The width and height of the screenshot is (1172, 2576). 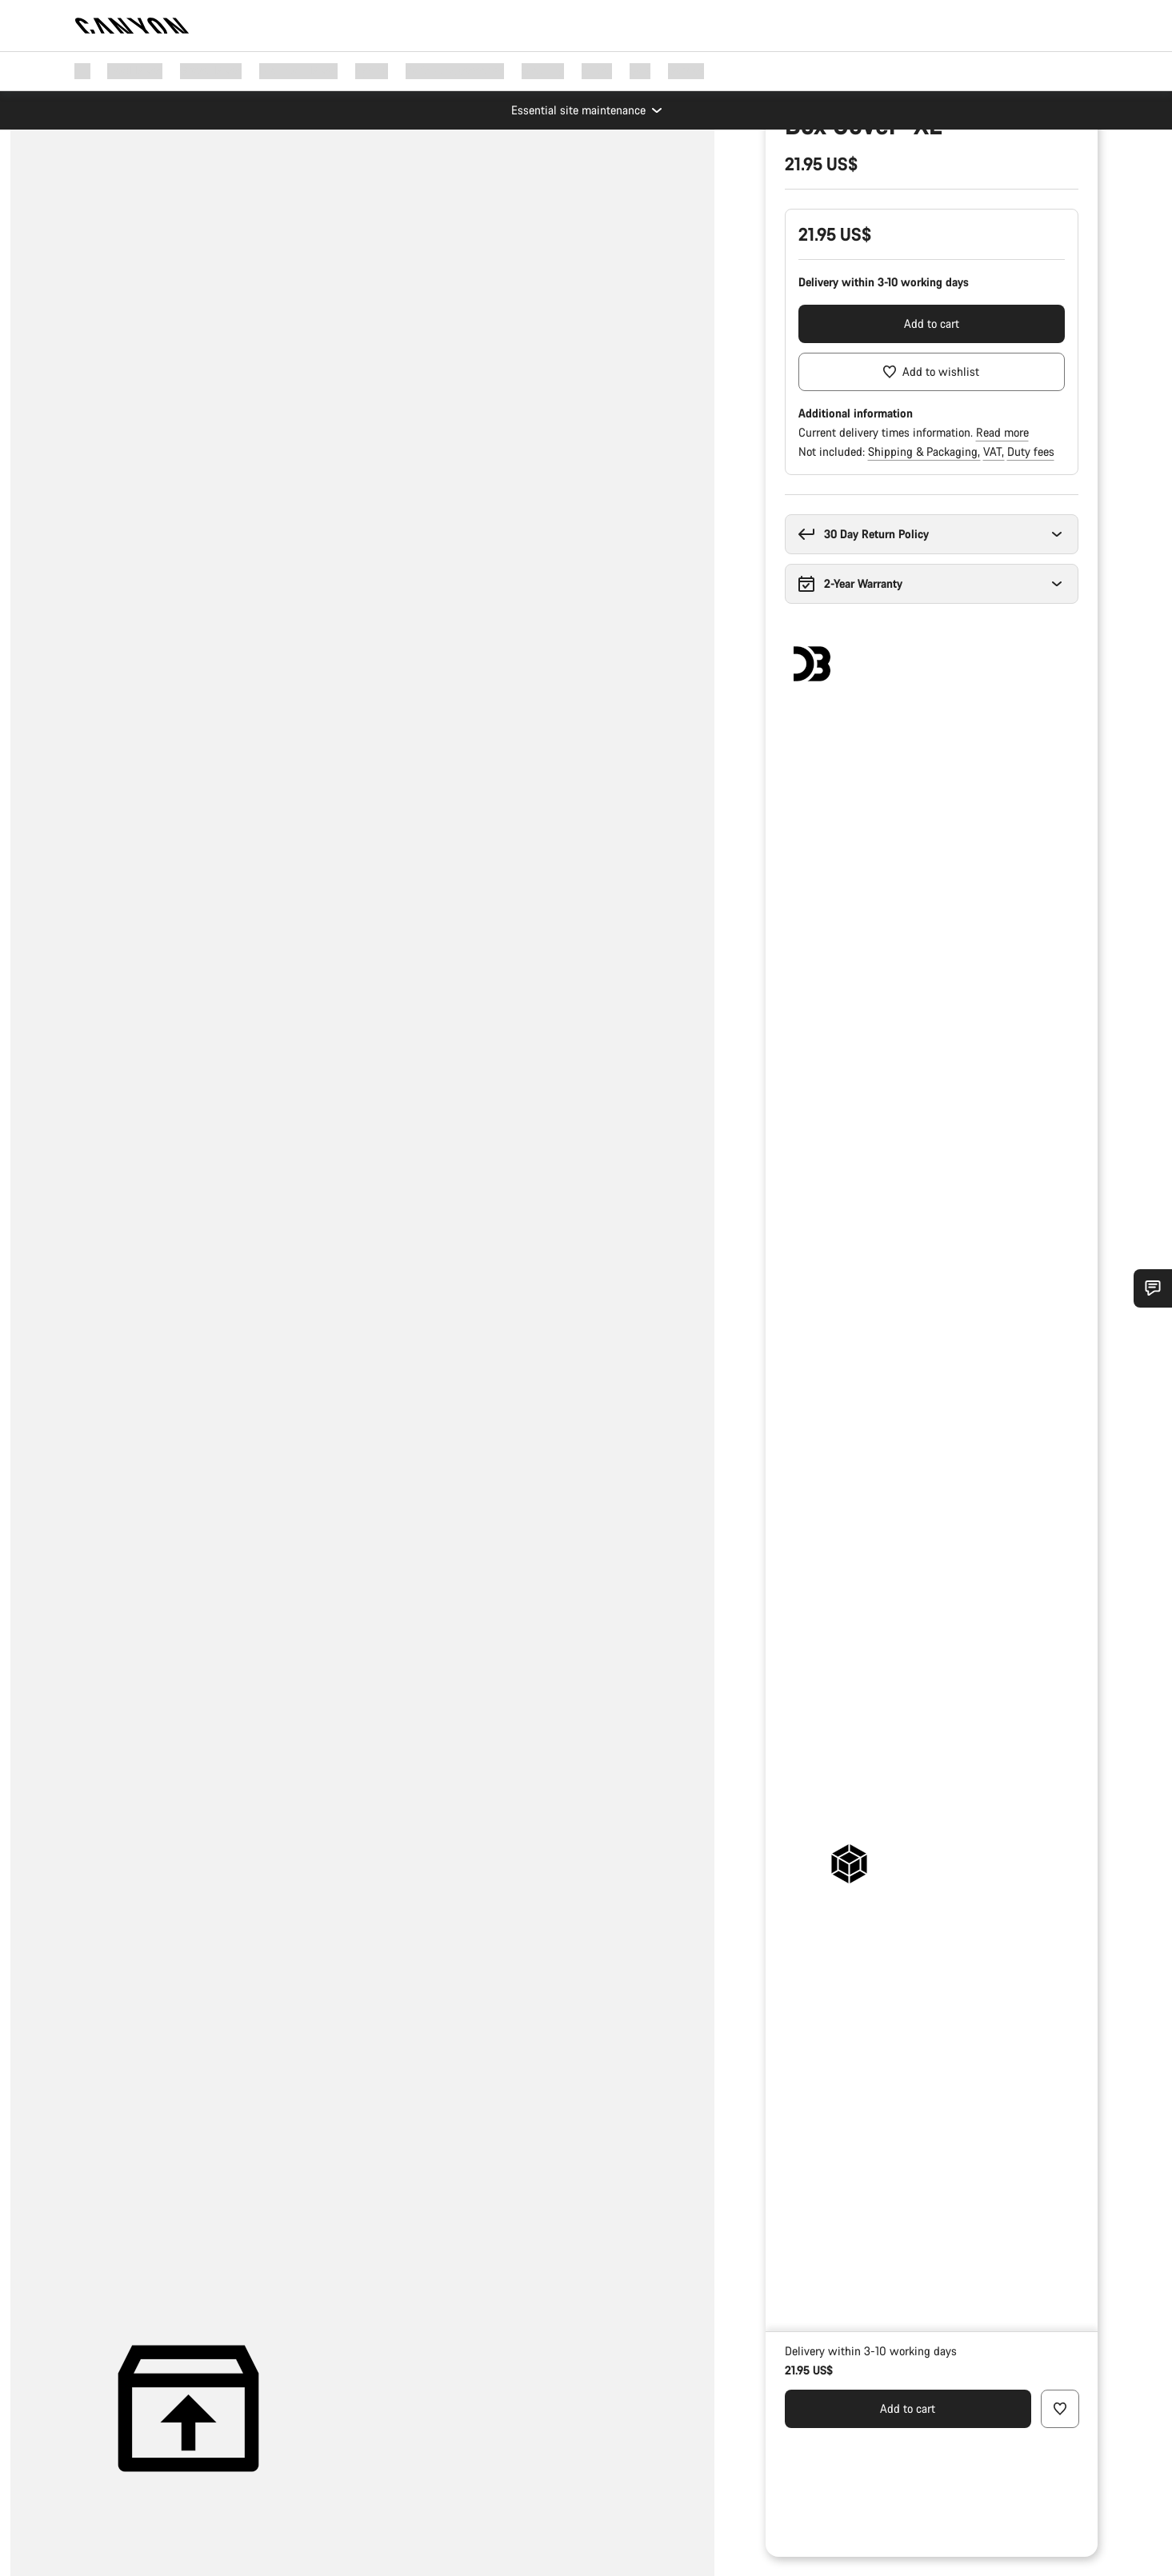 What do you see at coordinates (812, 664) in the screenshot?
I see `D3.js data visualization library logo` at bounding box center [812, 664].